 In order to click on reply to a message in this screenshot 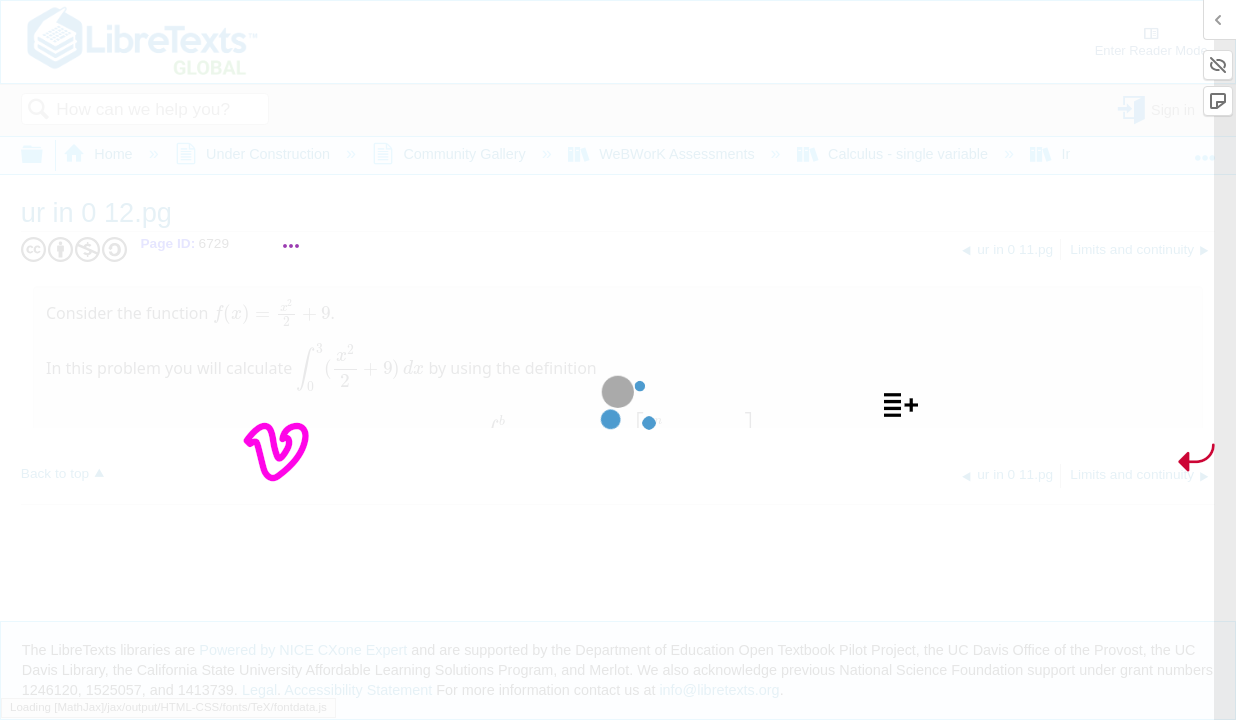, I will do `click(1196, 457)`.